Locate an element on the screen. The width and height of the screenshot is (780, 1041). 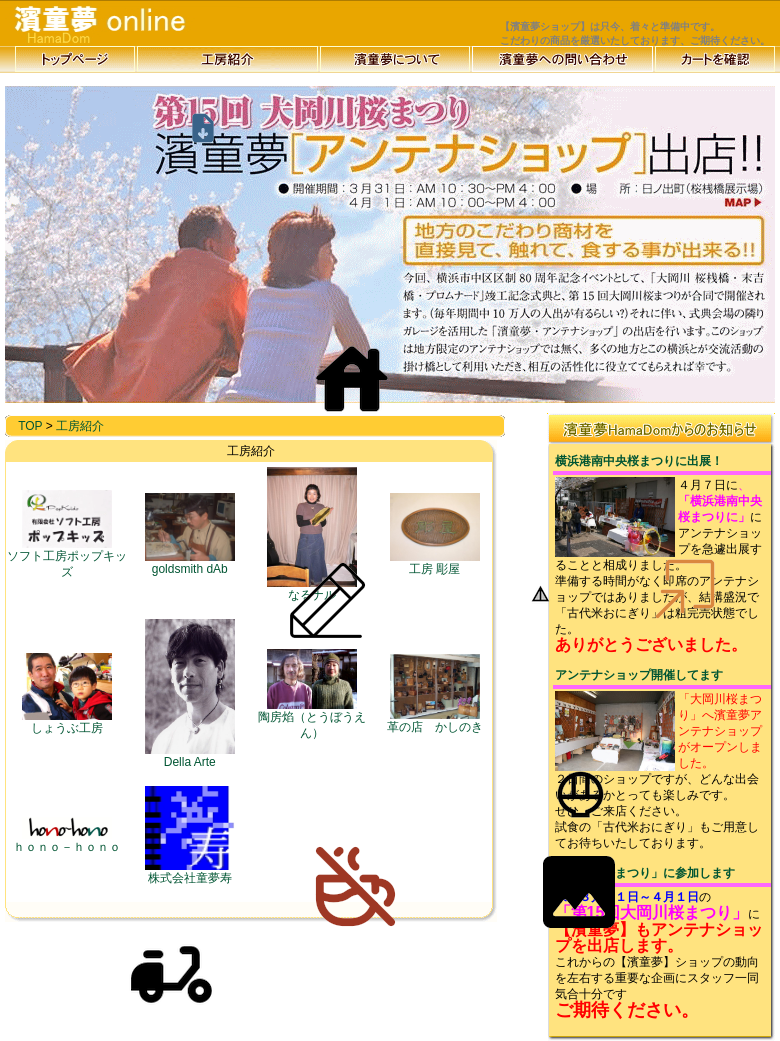
select moped or scooter delivery option is located at coordinates (171, 974).